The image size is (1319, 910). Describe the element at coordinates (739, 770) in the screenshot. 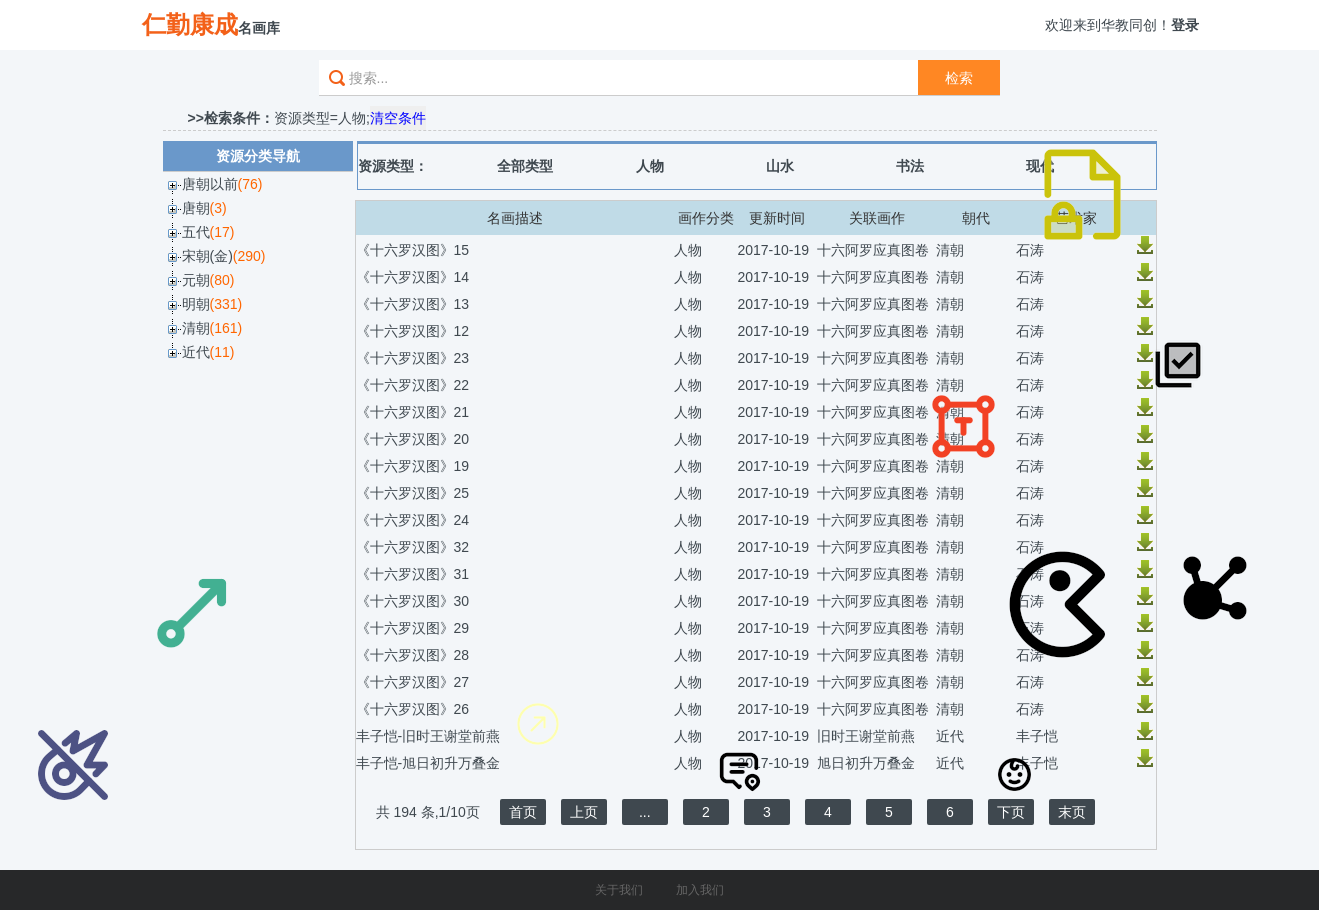

I see `pin a message to a specific location` at that location.